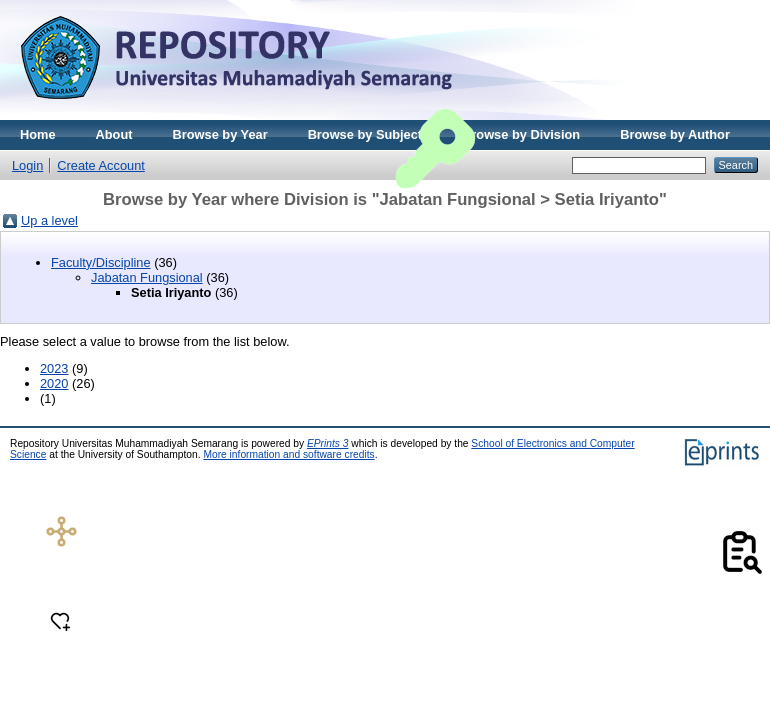 This screenshot has height=721, width=770. What do you see at coordinates (435, 148) in the screenshot?
I see `access security or login settings` at bounding box center [435, 148].